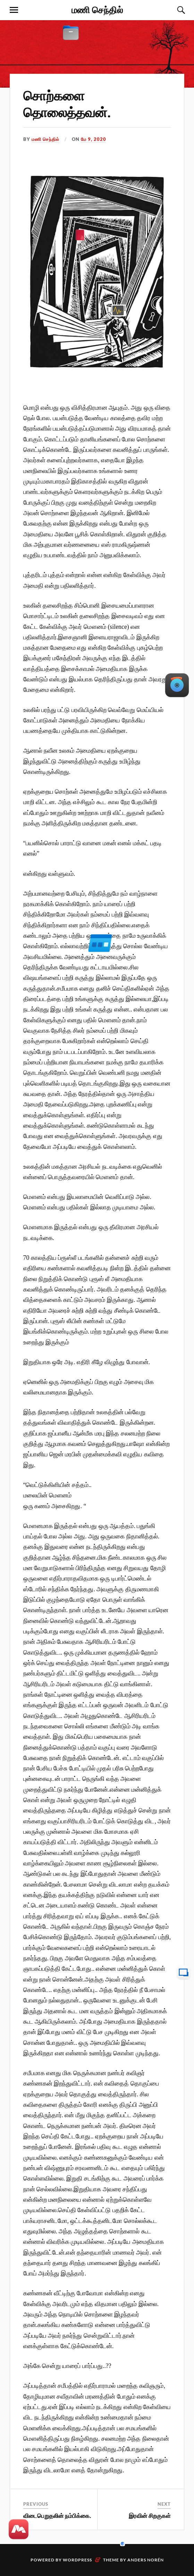 The width and height of the screenshot is (194, 2576). What do you see at coordinates (100, 943) in the screenshot?
I see `launch autoruns system utility` at bounding box center [100, 943].